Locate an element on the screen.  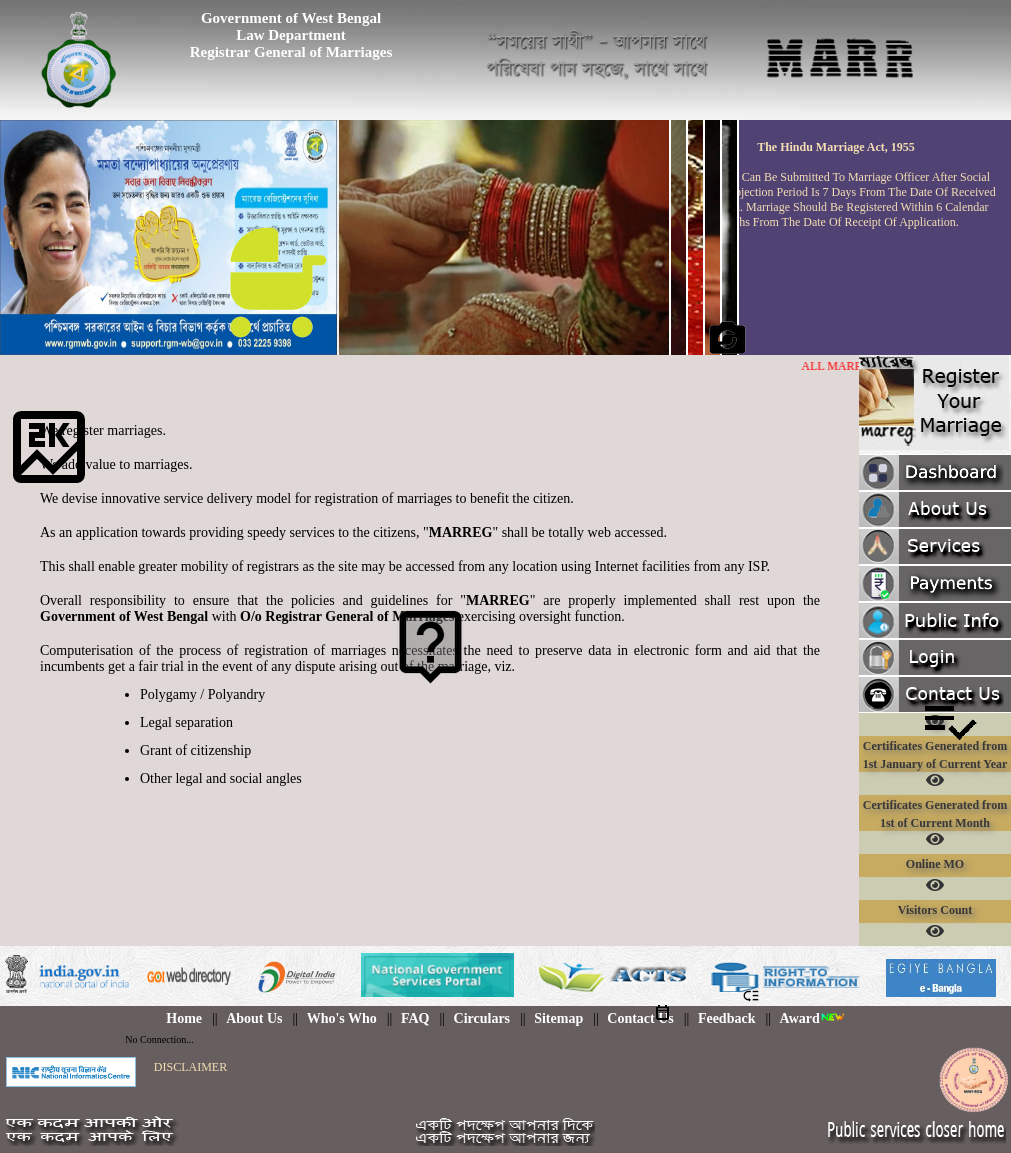
switch between front and rear camera is located at coordinates (727, 339).